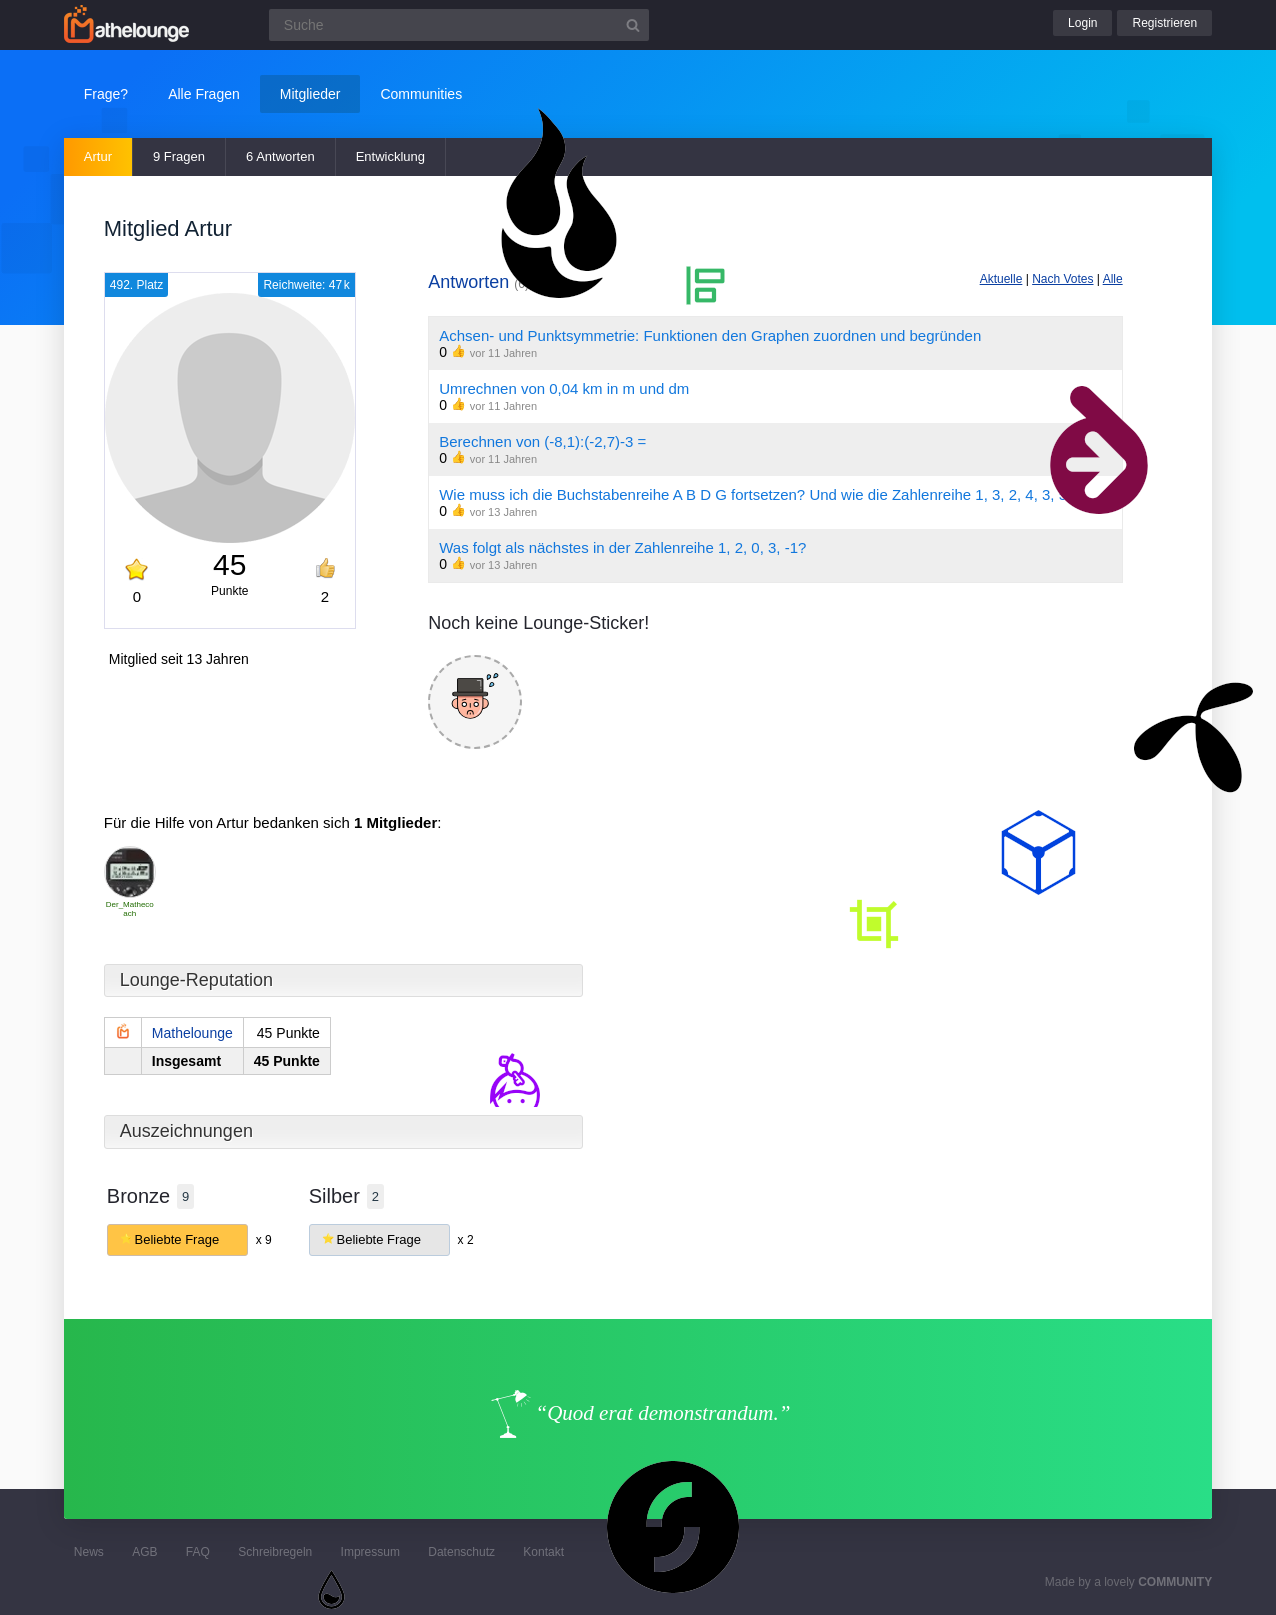  Describe the element at coordinates (559, 203) in the screenshot. I see `backblaze cloud backup service logo` at that location.